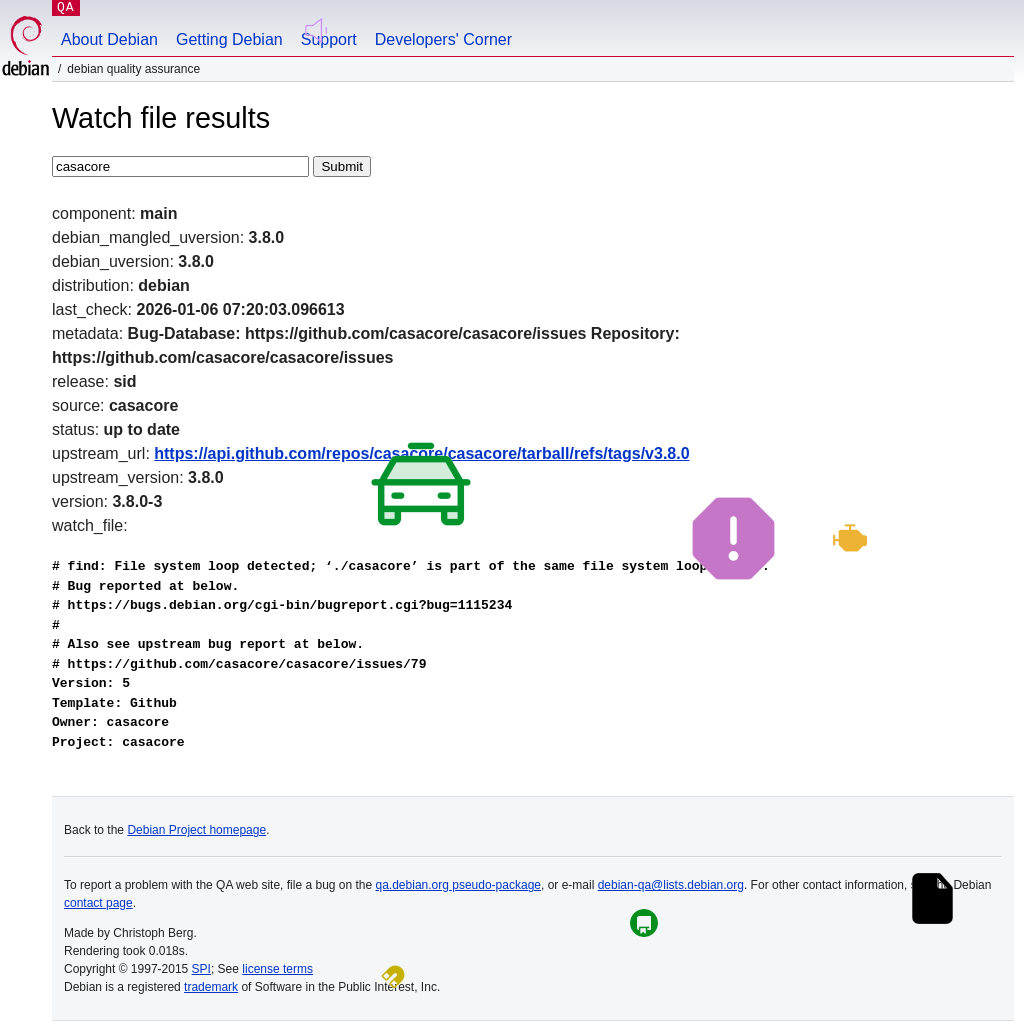 The height and width of the screenshot is (1021, 1024). I want to click on access engine or vehicle diagnostics, so click(849, 538).